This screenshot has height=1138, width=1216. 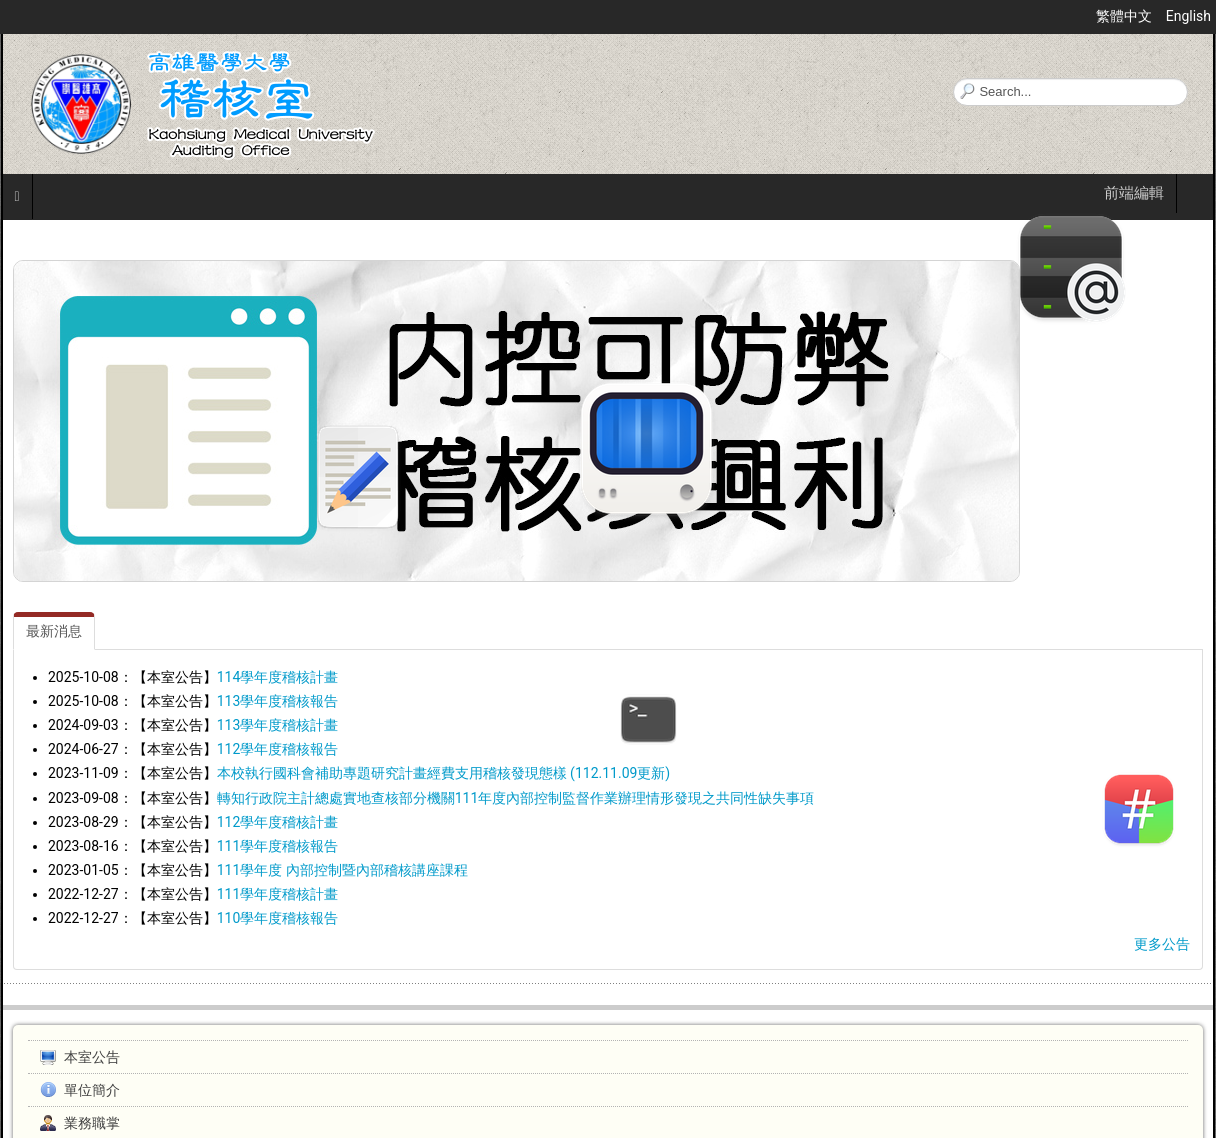 I want to click on open gtkhash checksum verification tool, so click(x=1139, y=809).